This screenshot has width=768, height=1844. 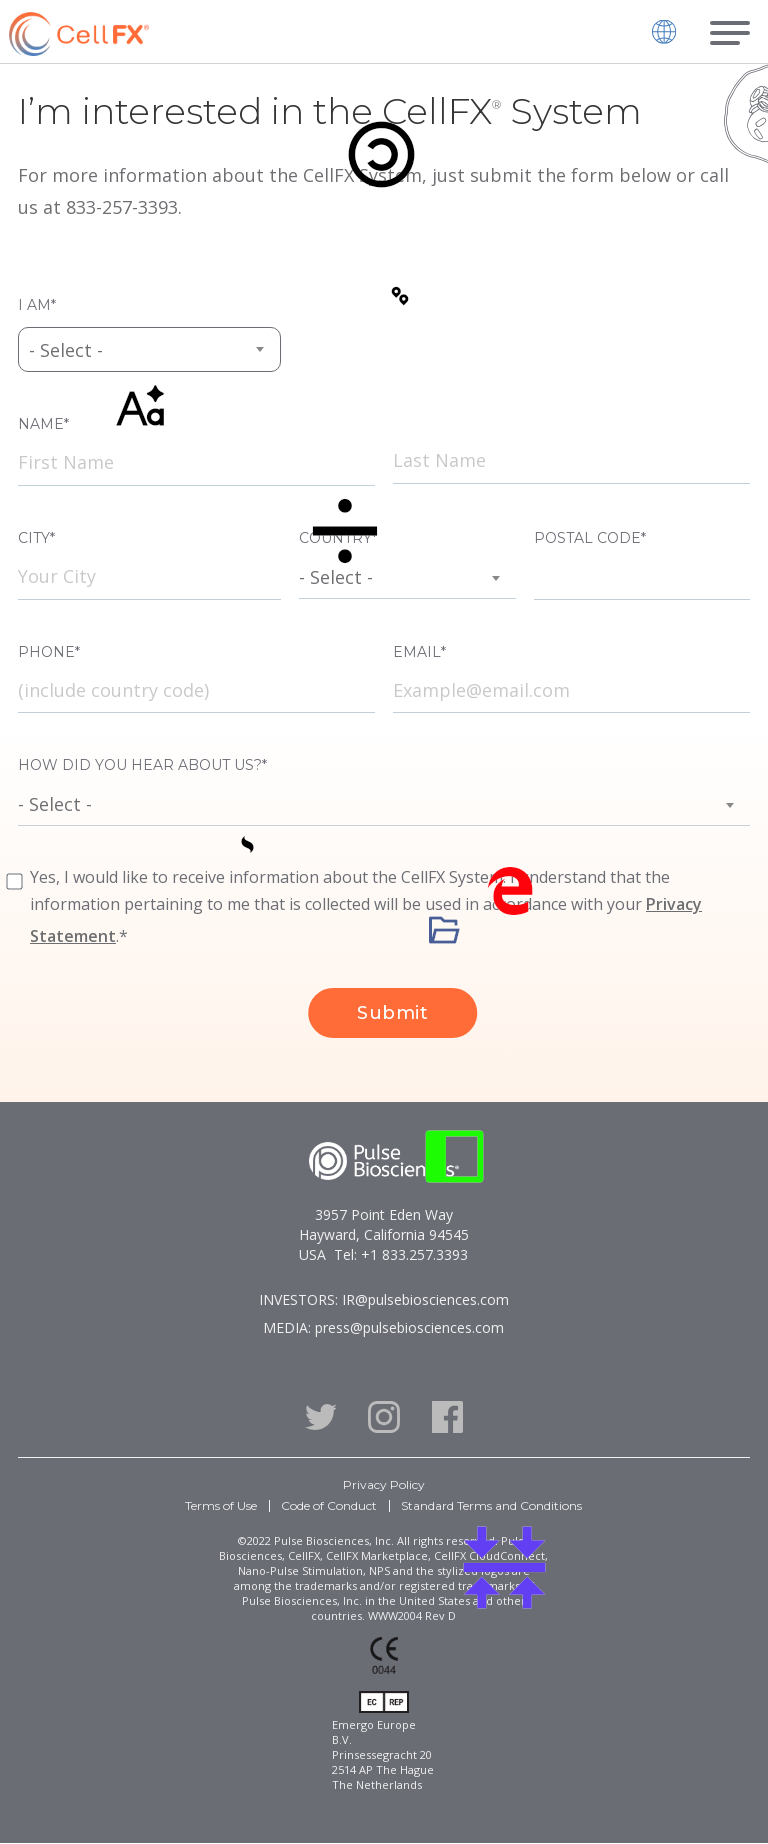 I want to click on align objects vertically to center, so click(x=504, y=1567).